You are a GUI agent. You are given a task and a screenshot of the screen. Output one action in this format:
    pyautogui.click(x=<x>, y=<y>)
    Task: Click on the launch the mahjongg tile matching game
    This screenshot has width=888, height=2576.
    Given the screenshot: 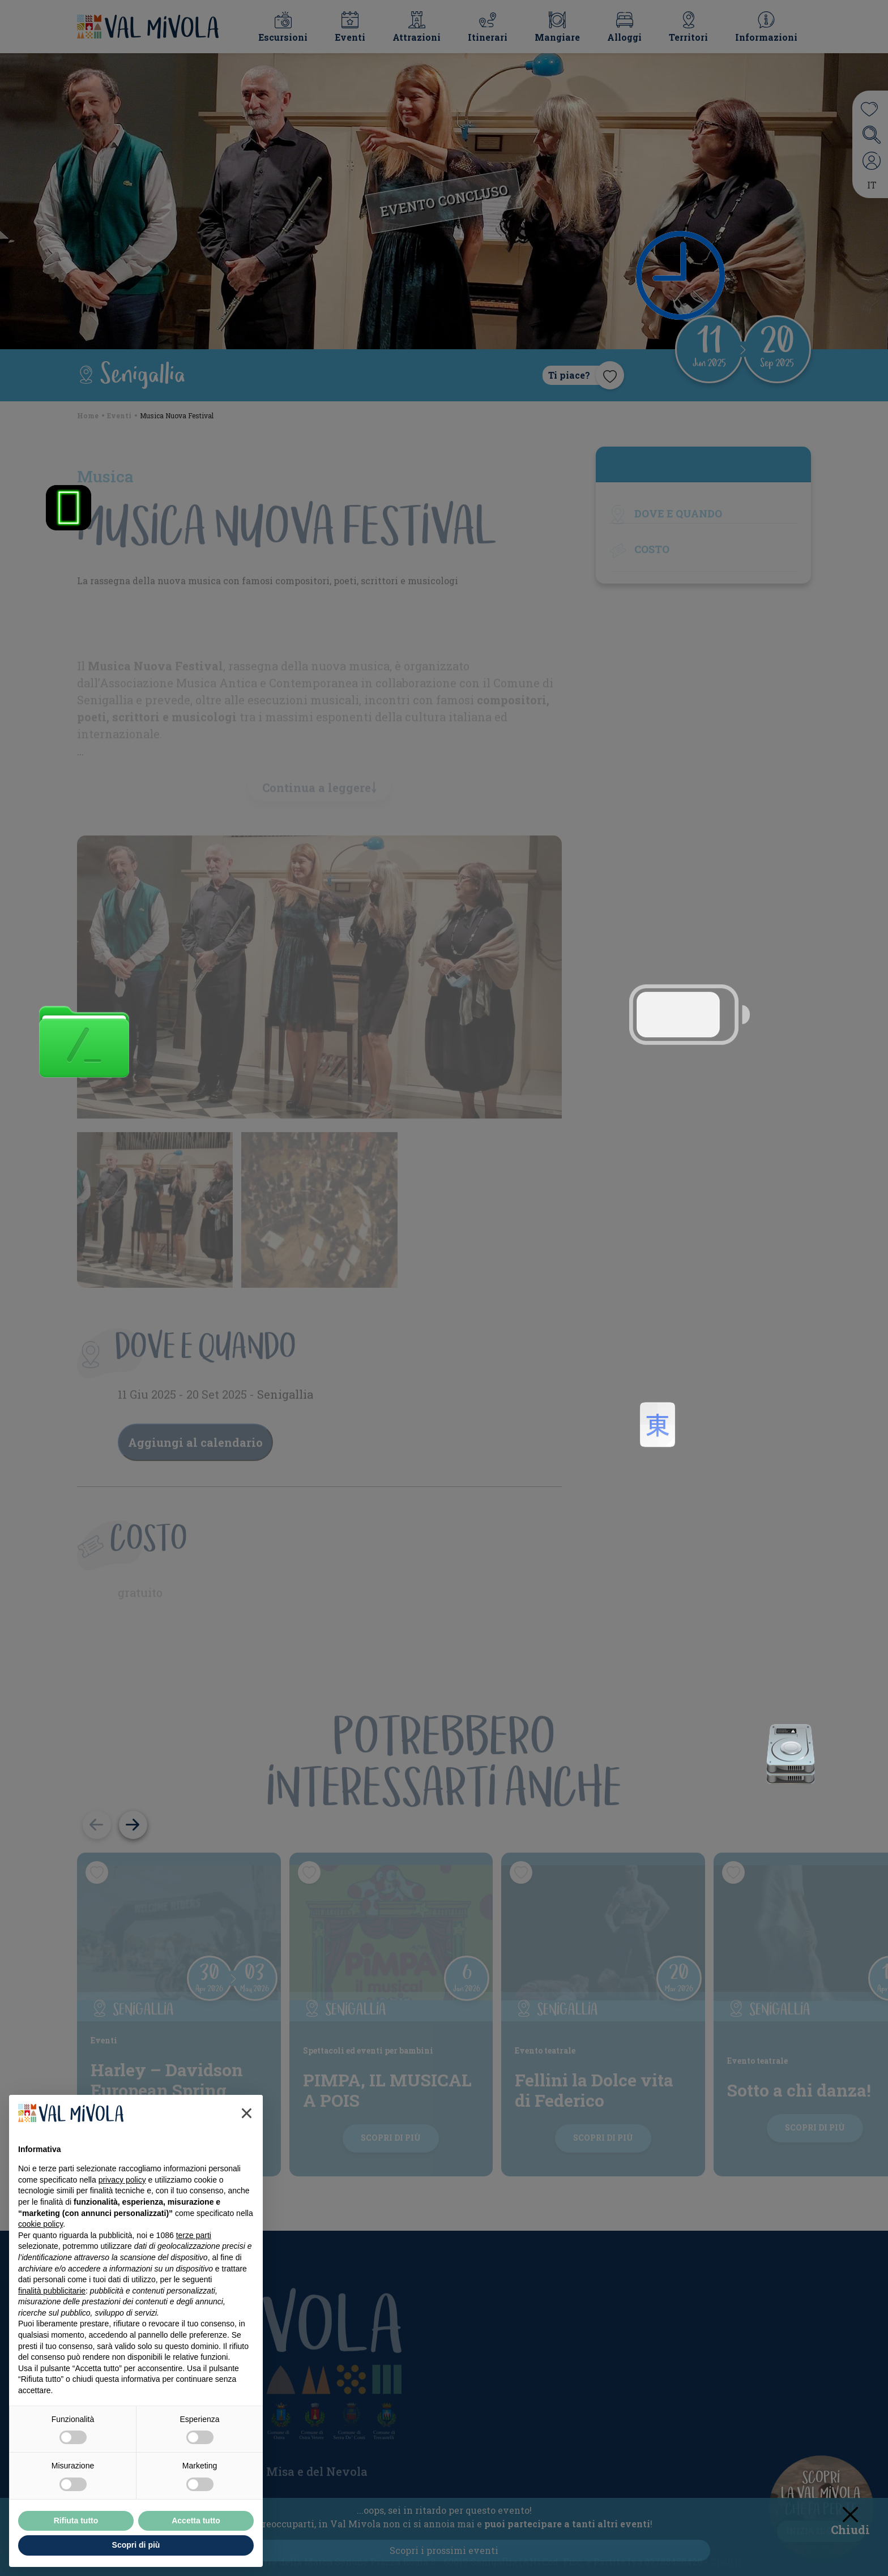 What is the action you would take?
    pyautogui.click(x=658, y=1425)
    